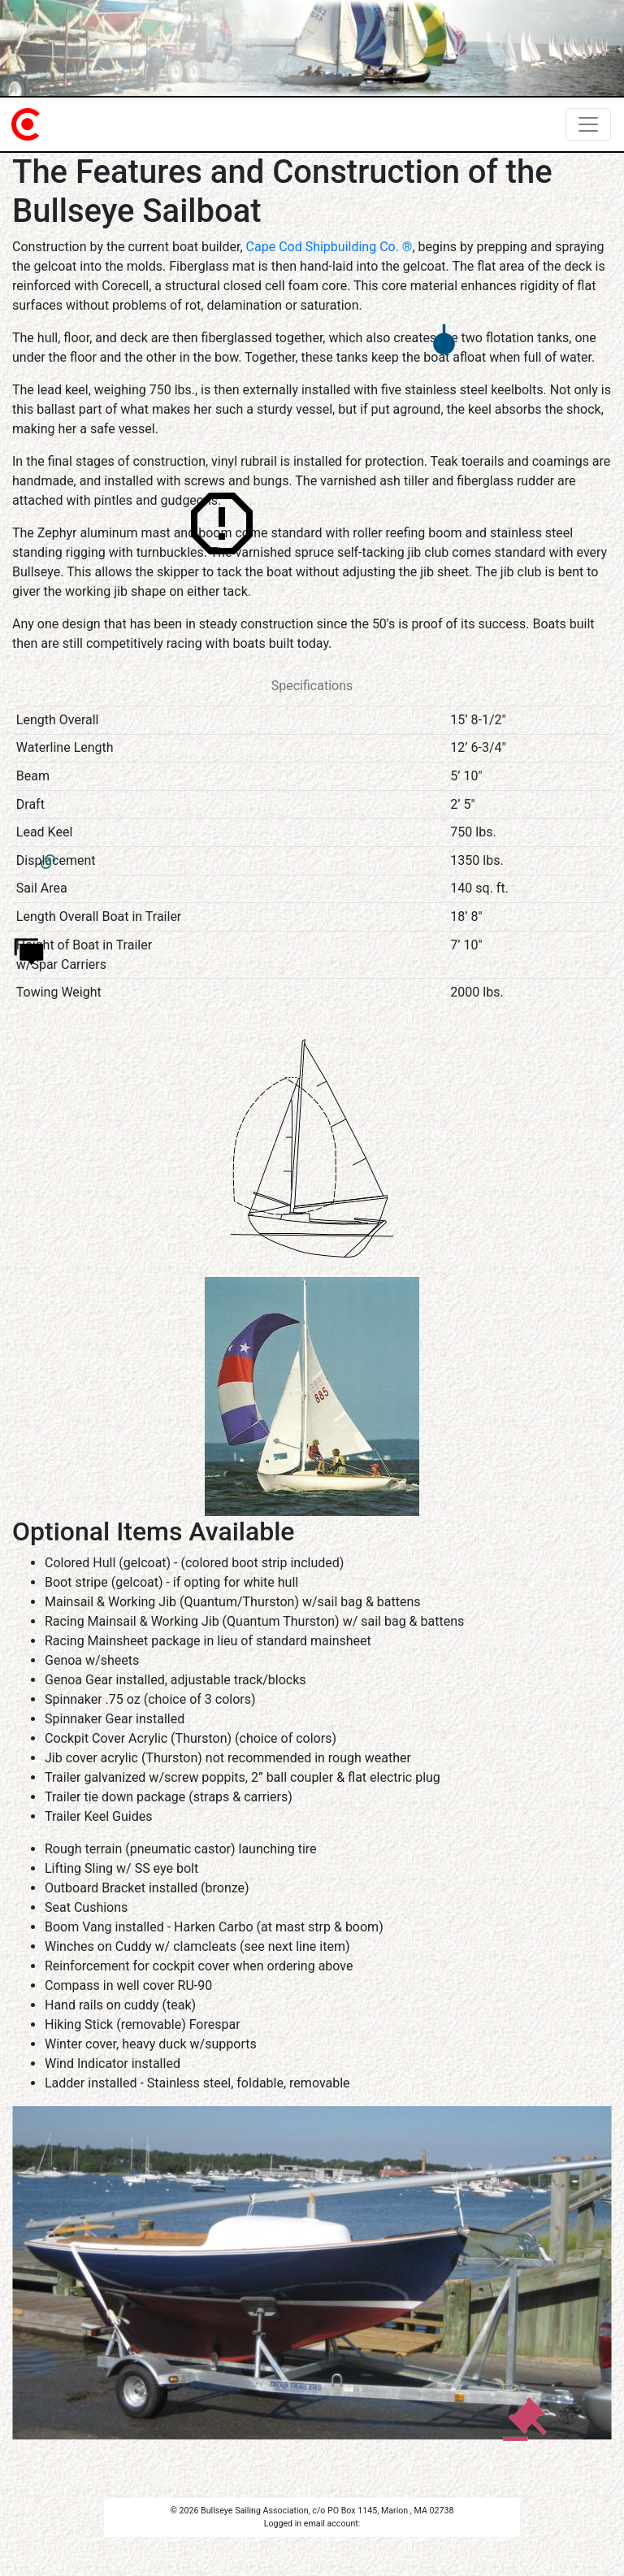  I want to click on place a bid on an auction item, so click(523, 2420).